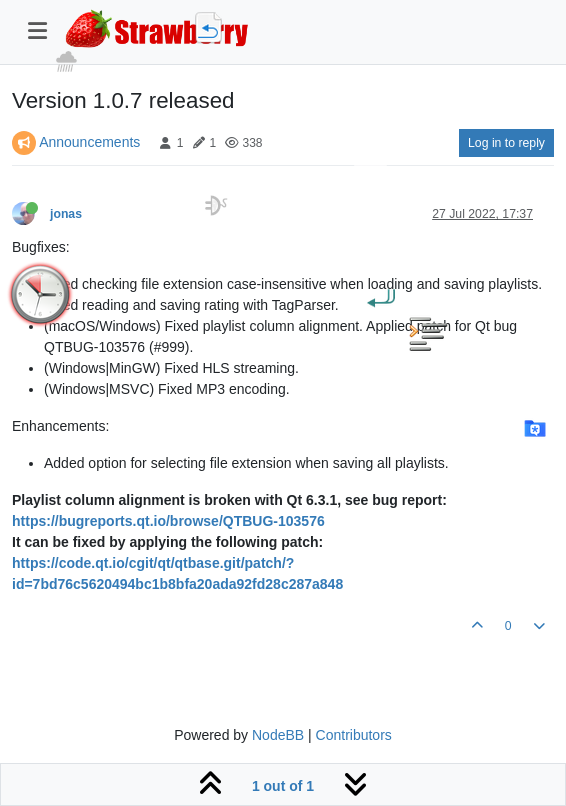 The height and width of the screenshot is (806, 566). What do you see at coordinates (66, 61) in the screenshot?
I see `indicates rainy weather conditions` at bounding box center [66, 61].